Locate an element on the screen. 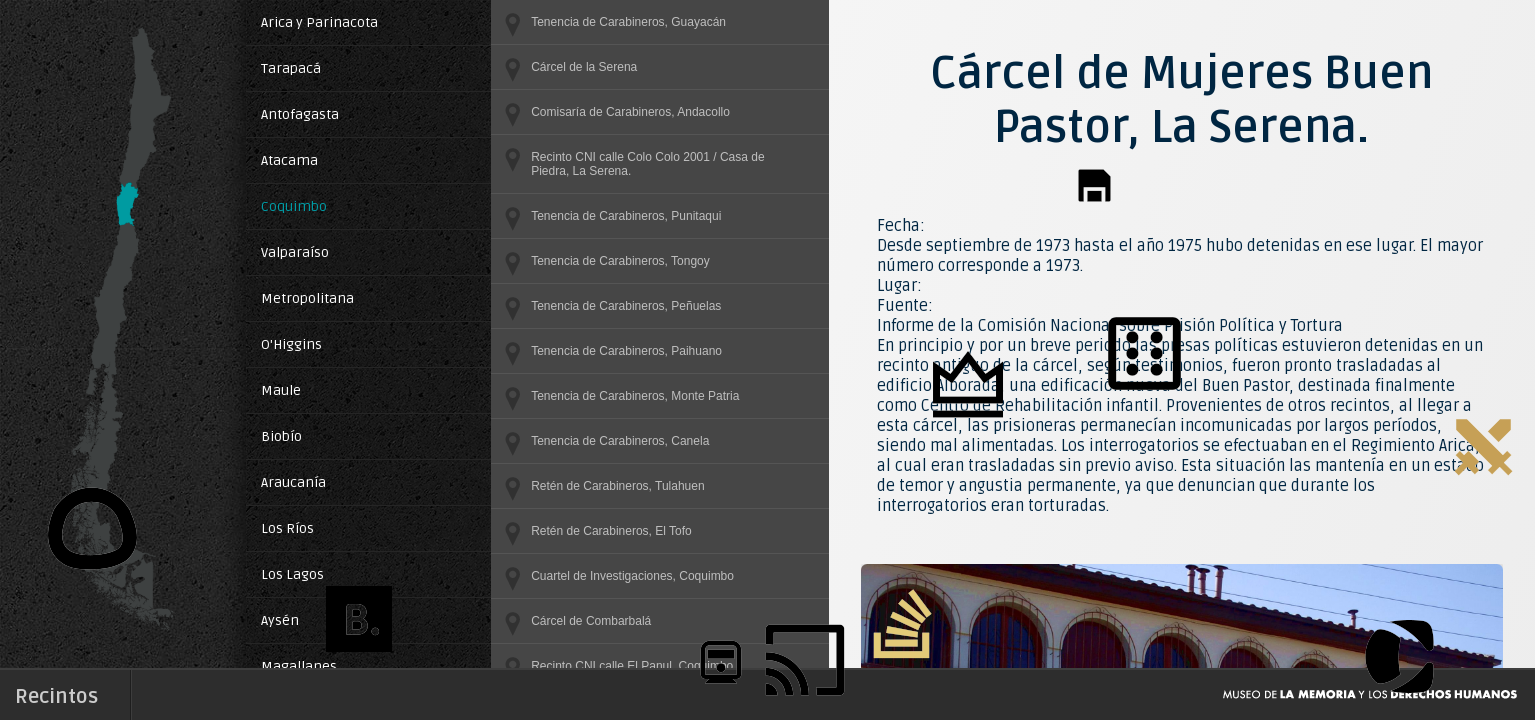  save current file or document is located at coordinates (1094, 185).